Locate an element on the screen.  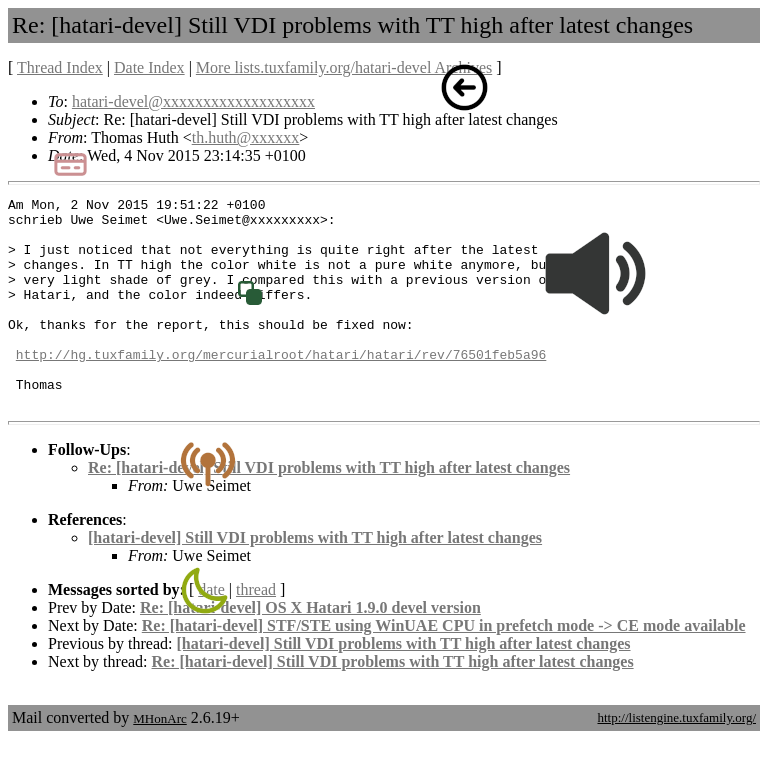
access radio or audio streaming is located at coordinates (208, 463).